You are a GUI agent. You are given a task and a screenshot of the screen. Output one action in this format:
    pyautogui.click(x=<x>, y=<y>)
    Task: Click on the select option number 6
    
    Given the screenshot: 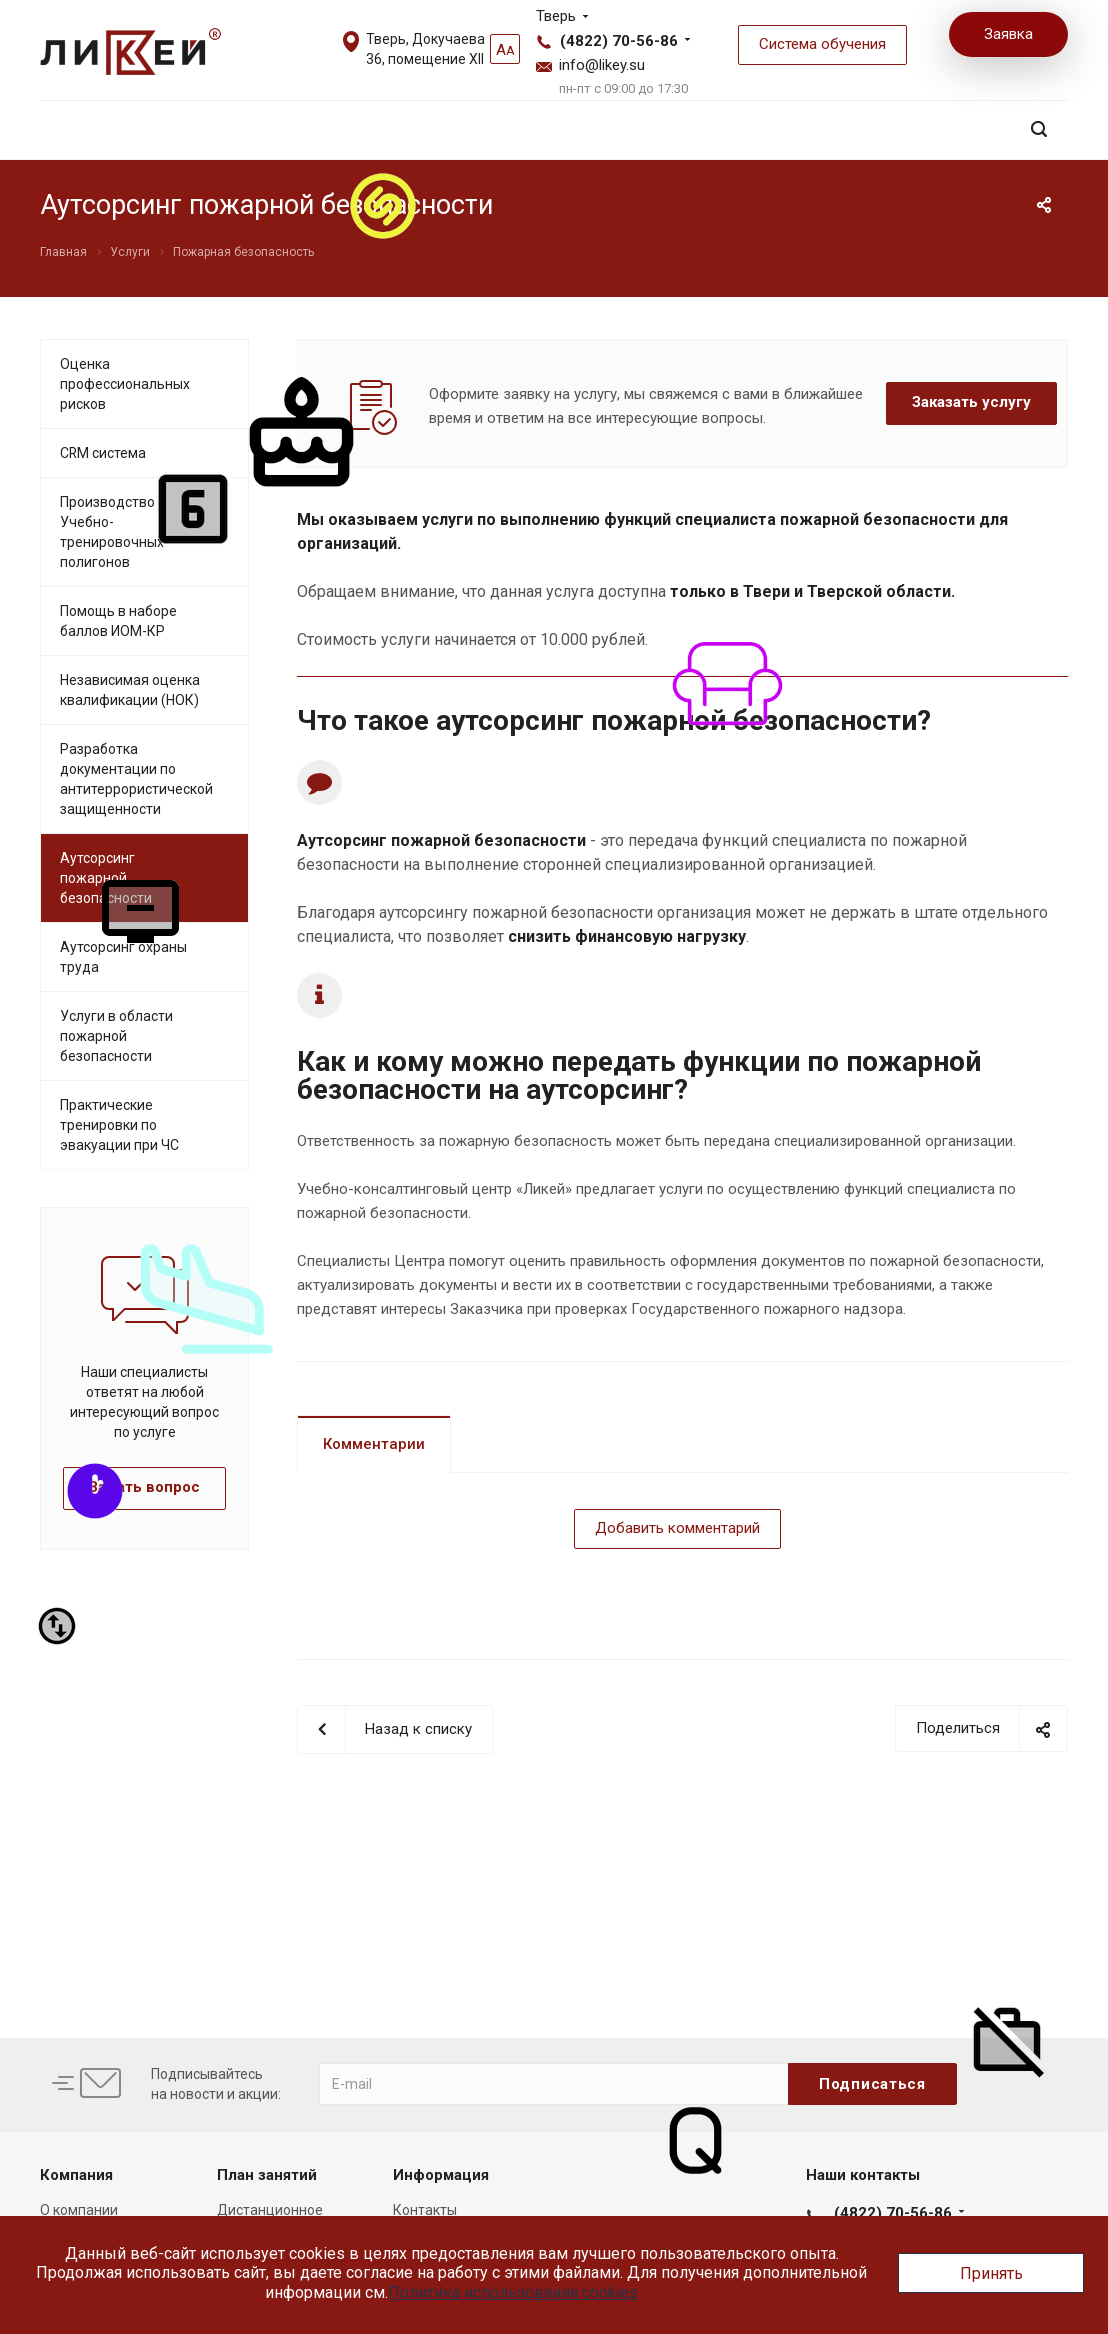 What is the action you would take?
    pyautogui.click(x=193, y=509)
    